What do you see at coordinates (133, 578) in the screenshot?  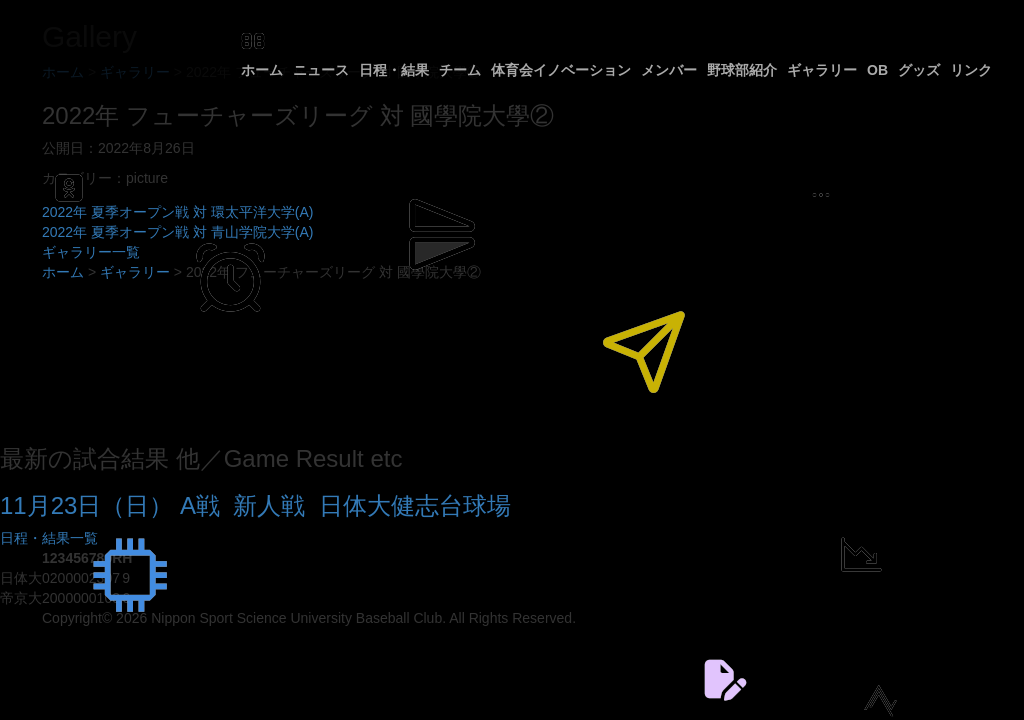 I see `view hardware or processor information` at bounding box center [133, 578].